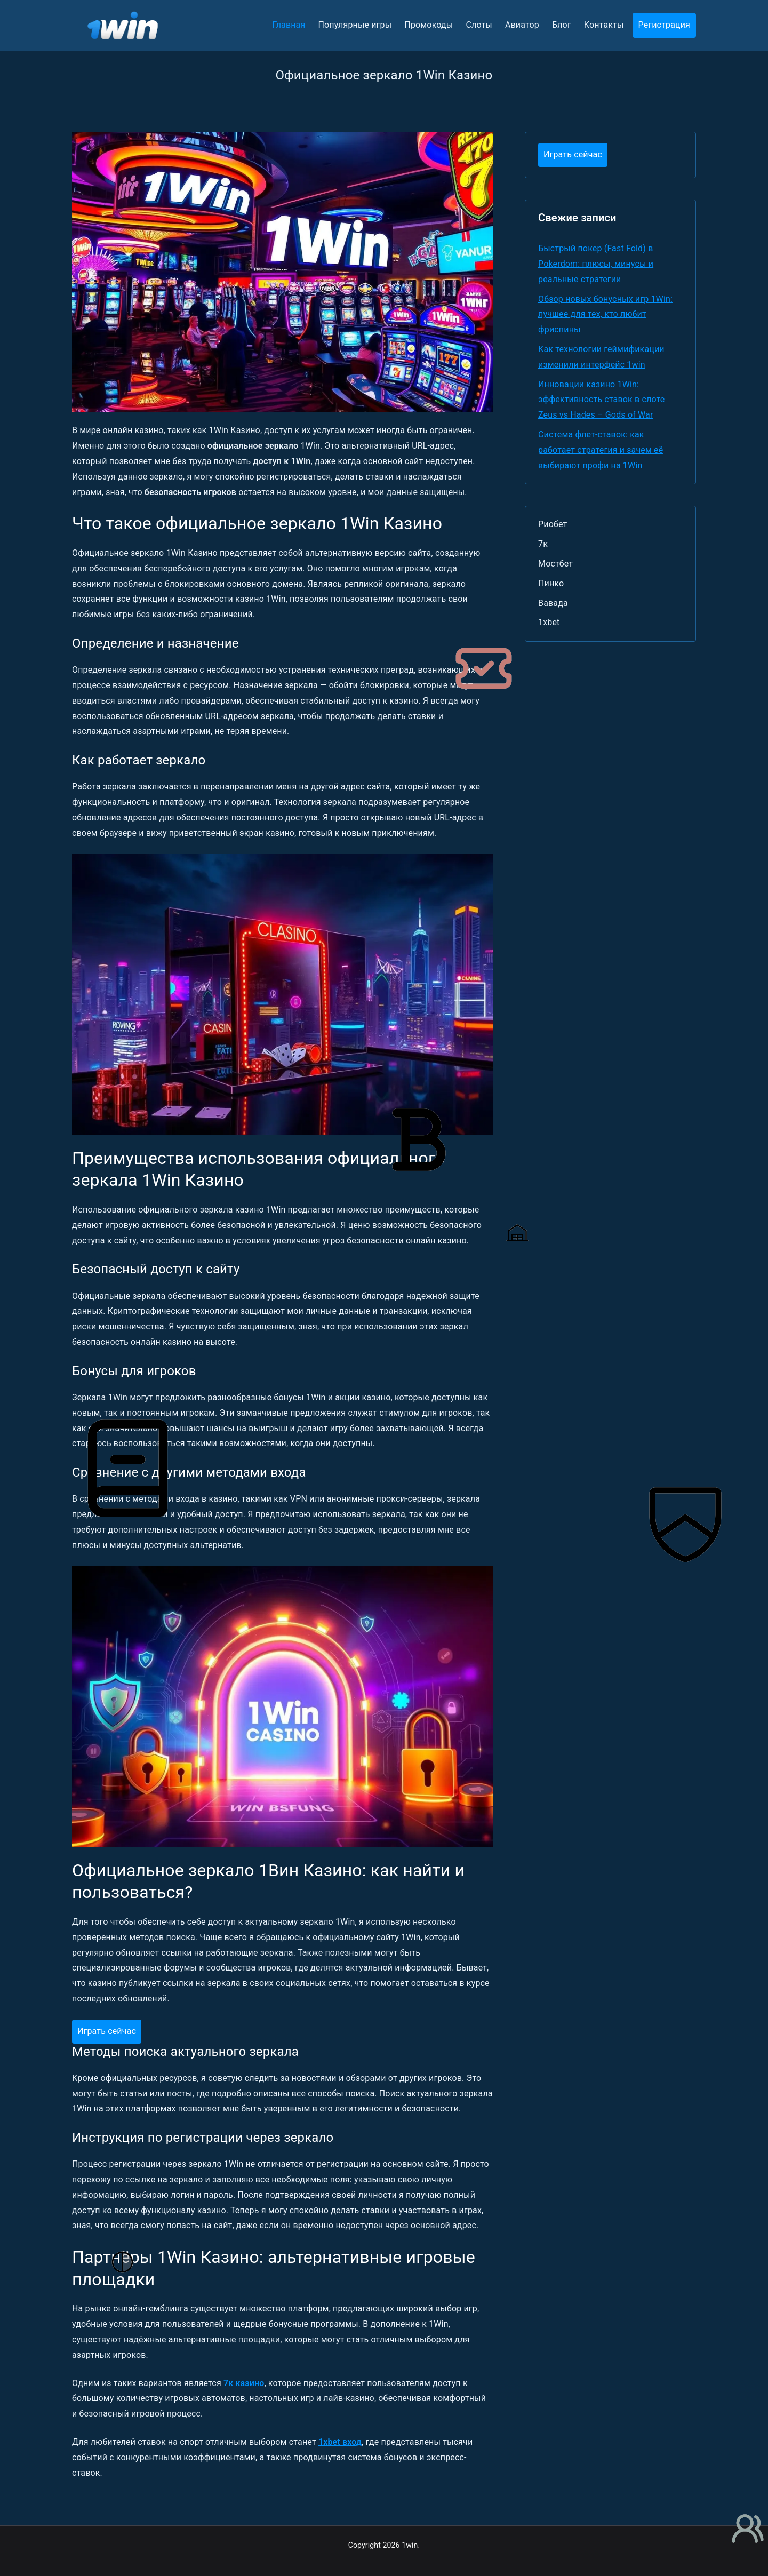 This screenshot has height=2576, width=768. Describe the element at coordinates (517, 1234) in the screenshot. I see `access garage or parking controls` at that location.